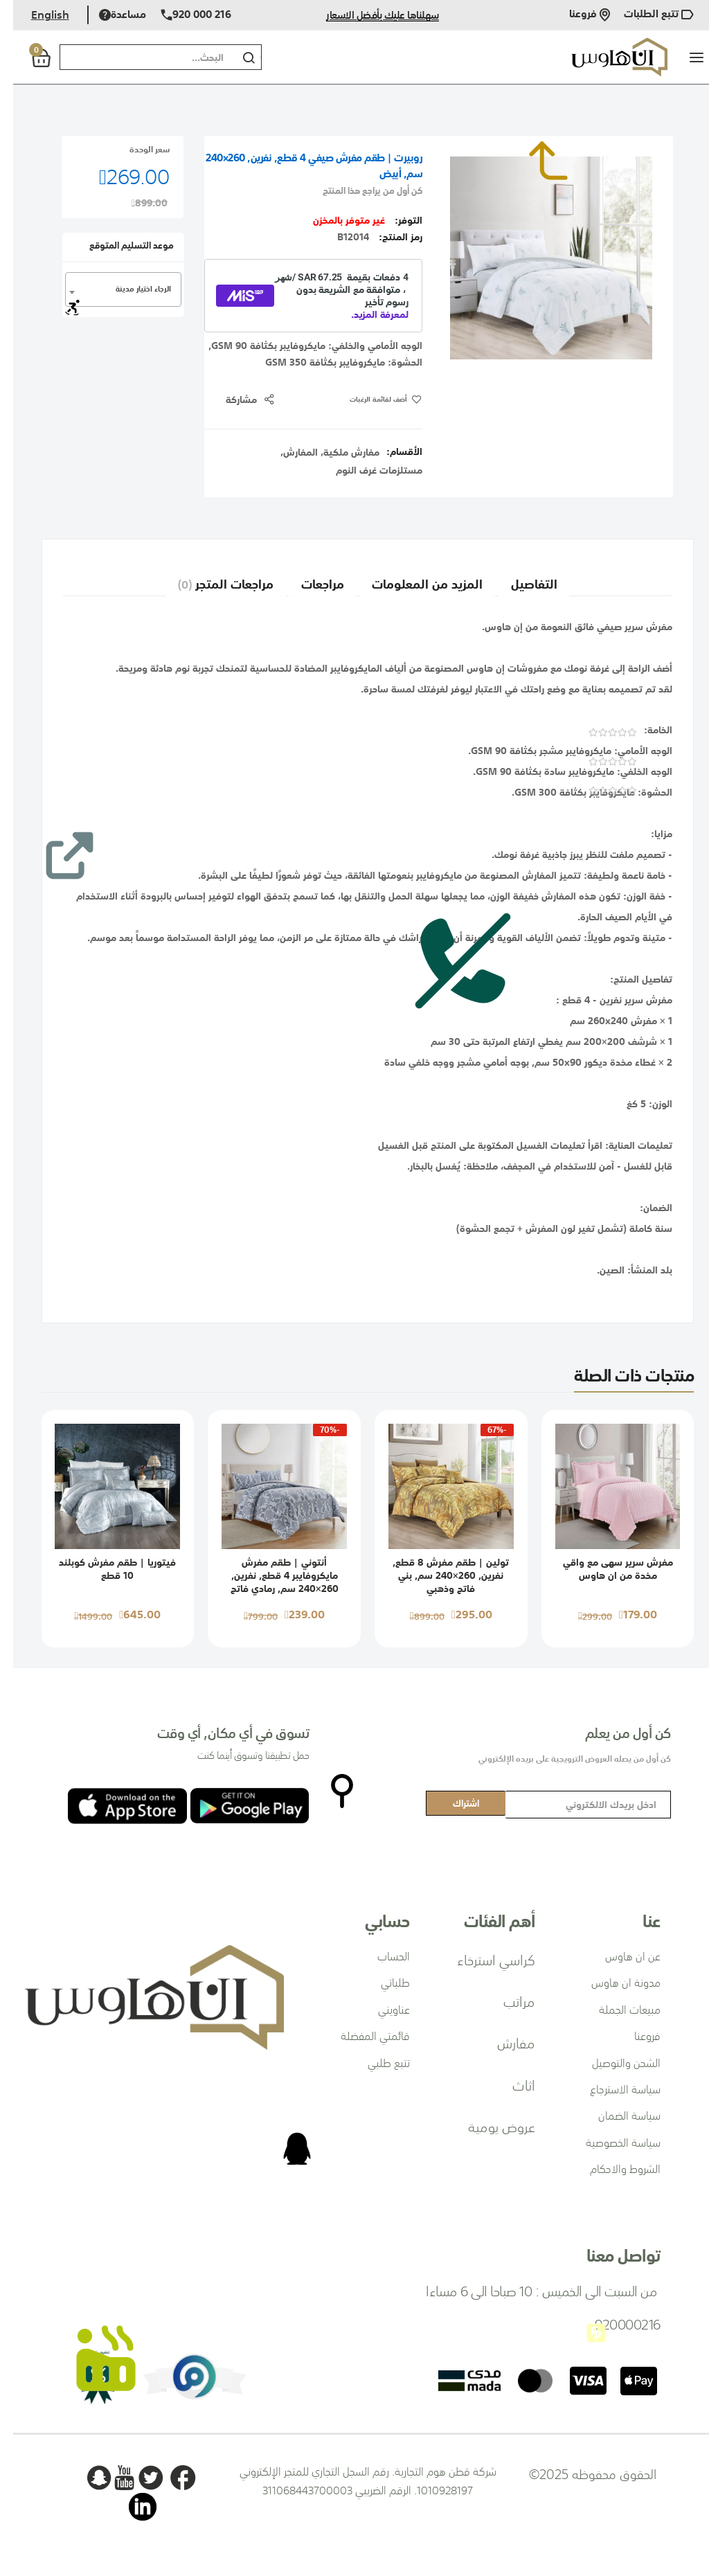 The height and width of the screenshot is (2576, 709). Describe the element at coordinates (106, 2357) in the screenshot. I see `view spa or hot tub amenities` at that location.